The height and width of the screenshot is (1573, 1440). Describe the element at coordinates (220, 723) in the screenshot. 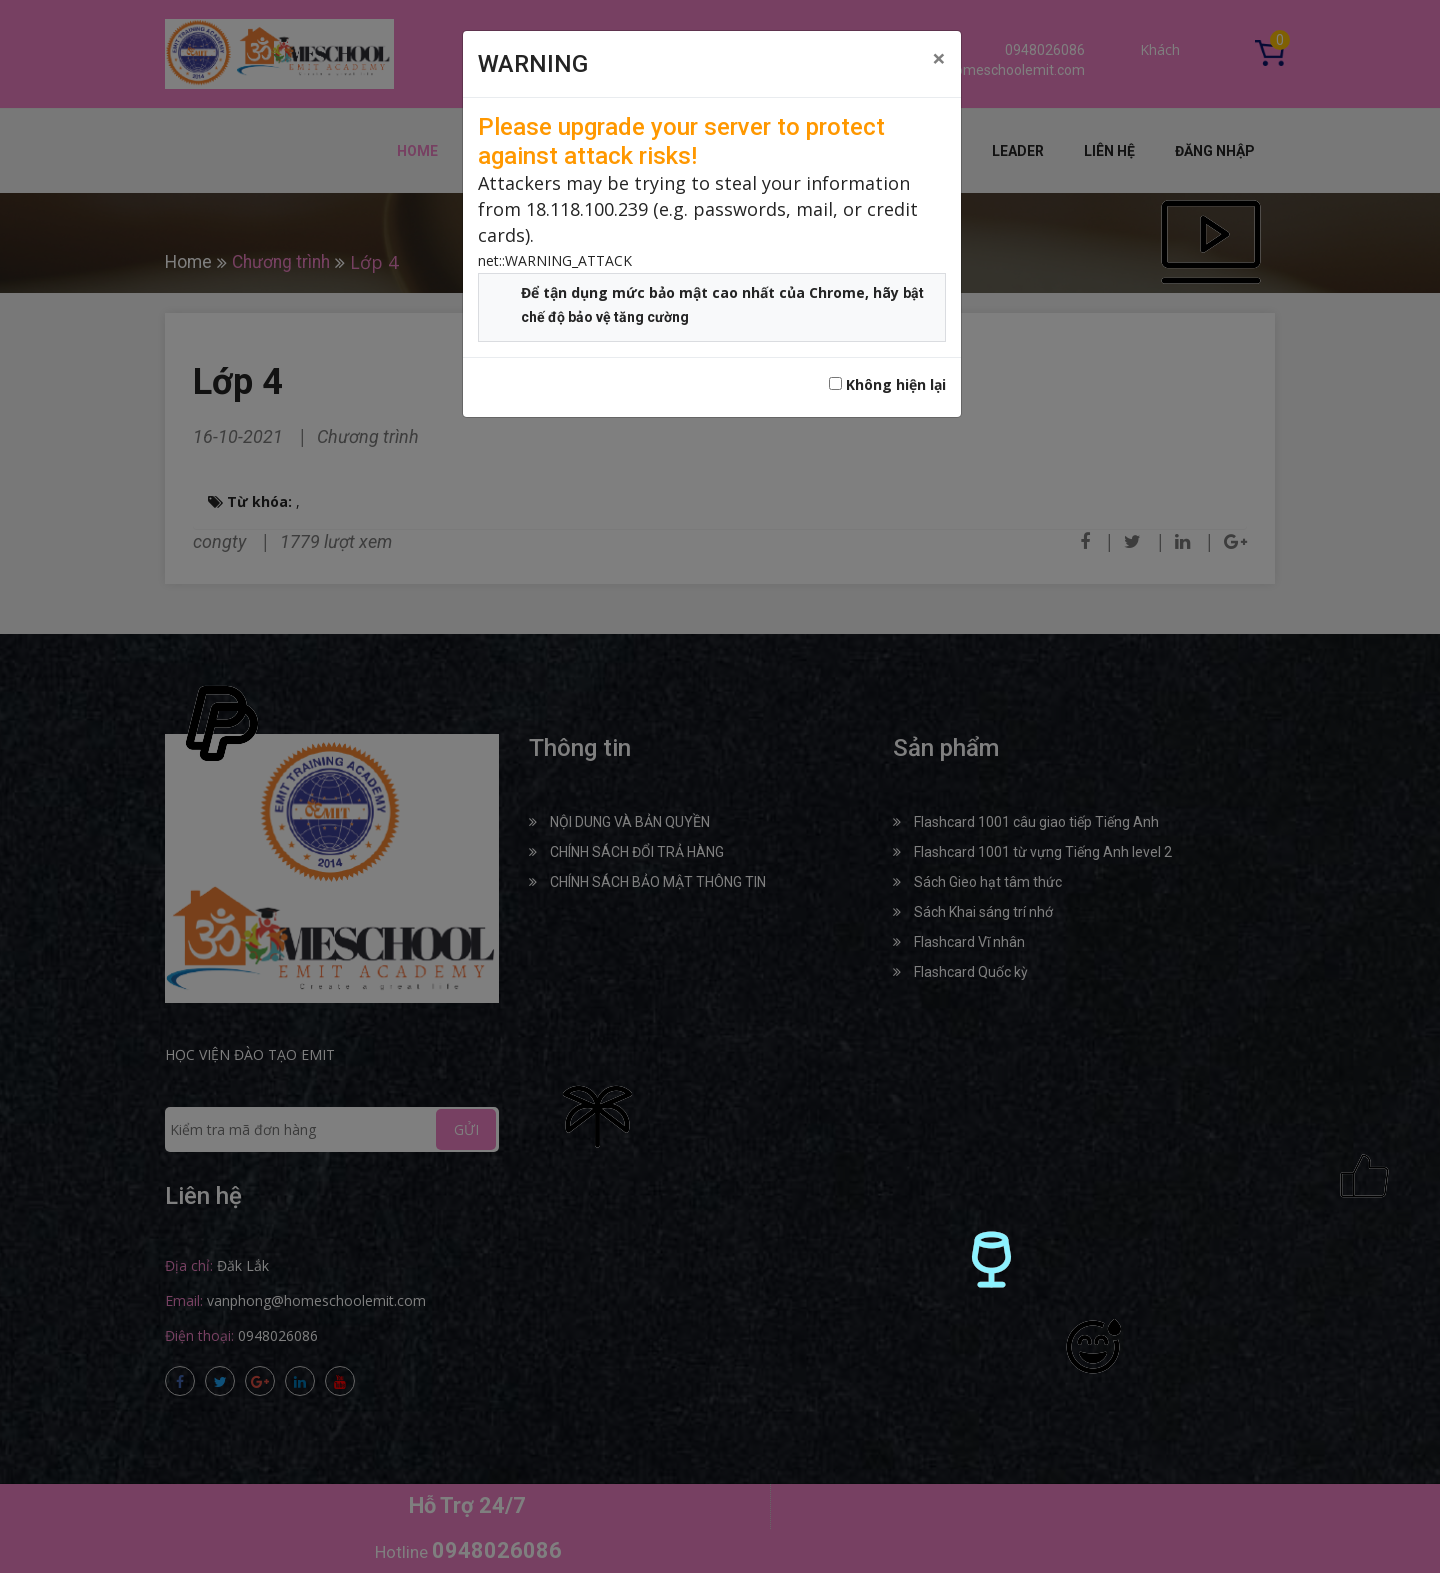

I see `pay with PayPal` at that location.